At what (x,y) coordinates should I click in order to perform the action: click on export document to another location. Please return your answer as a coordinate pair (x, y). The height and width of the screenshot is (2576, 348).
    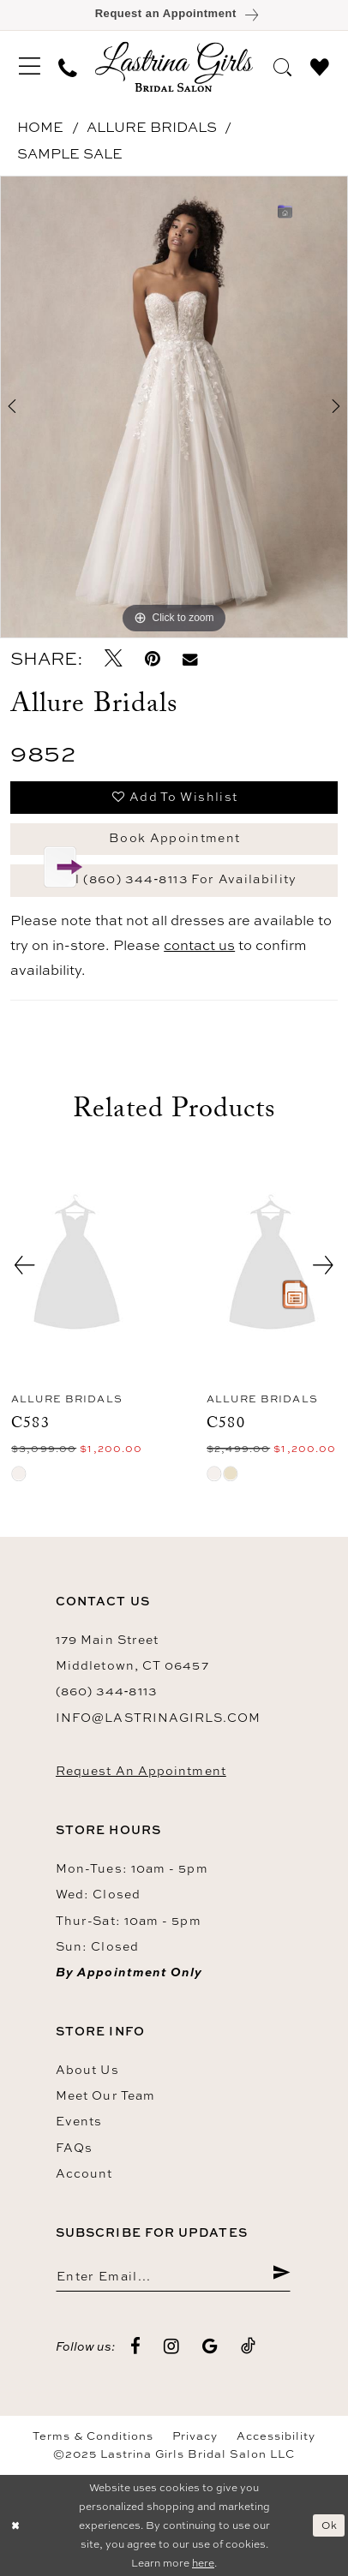
    Looking at the image, I should click on (60, 867).